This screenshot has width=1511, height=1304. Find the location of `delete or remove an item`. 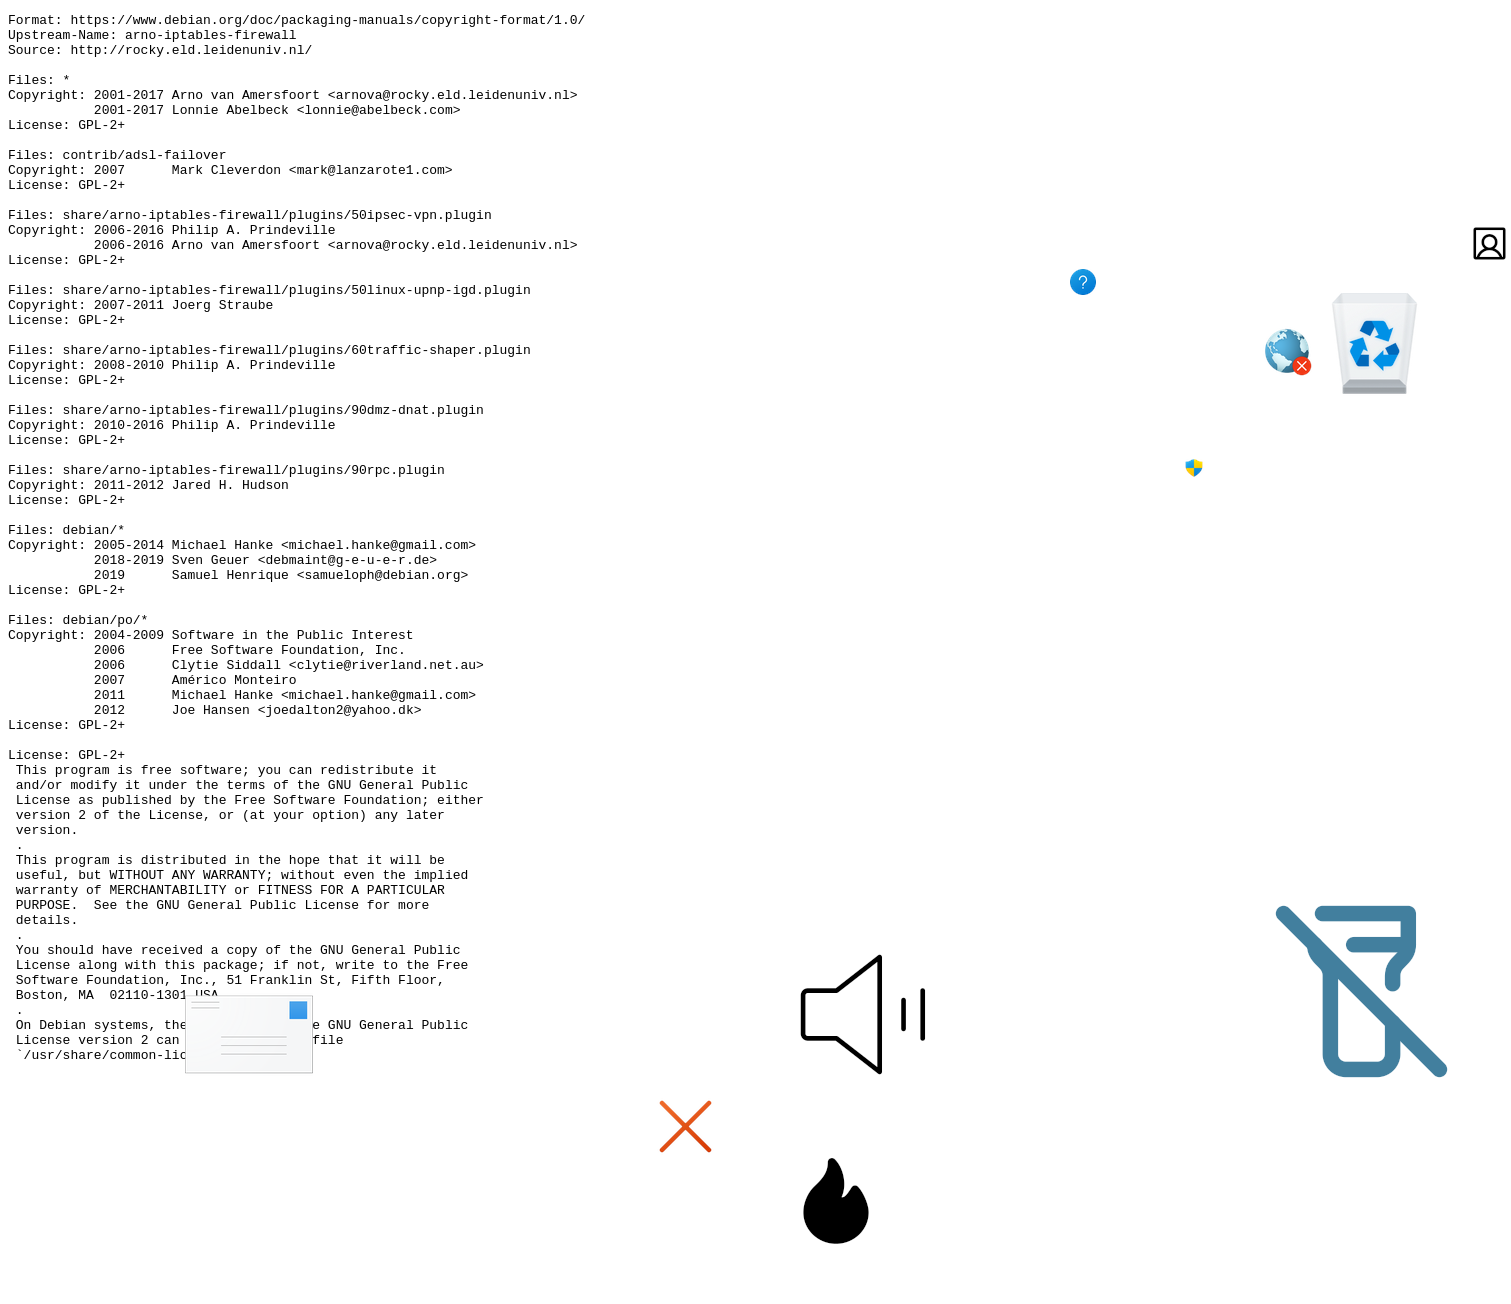

delete or remove an item is located at coordinates (685, 1126).